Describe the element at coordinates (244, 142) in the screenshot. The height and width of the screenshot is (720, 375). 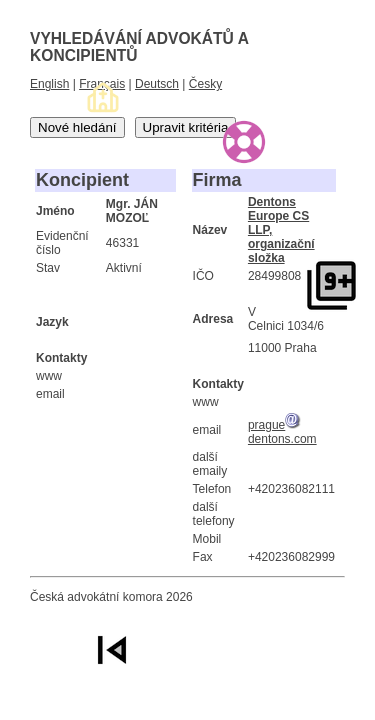
I see `access help or support center` at that location.